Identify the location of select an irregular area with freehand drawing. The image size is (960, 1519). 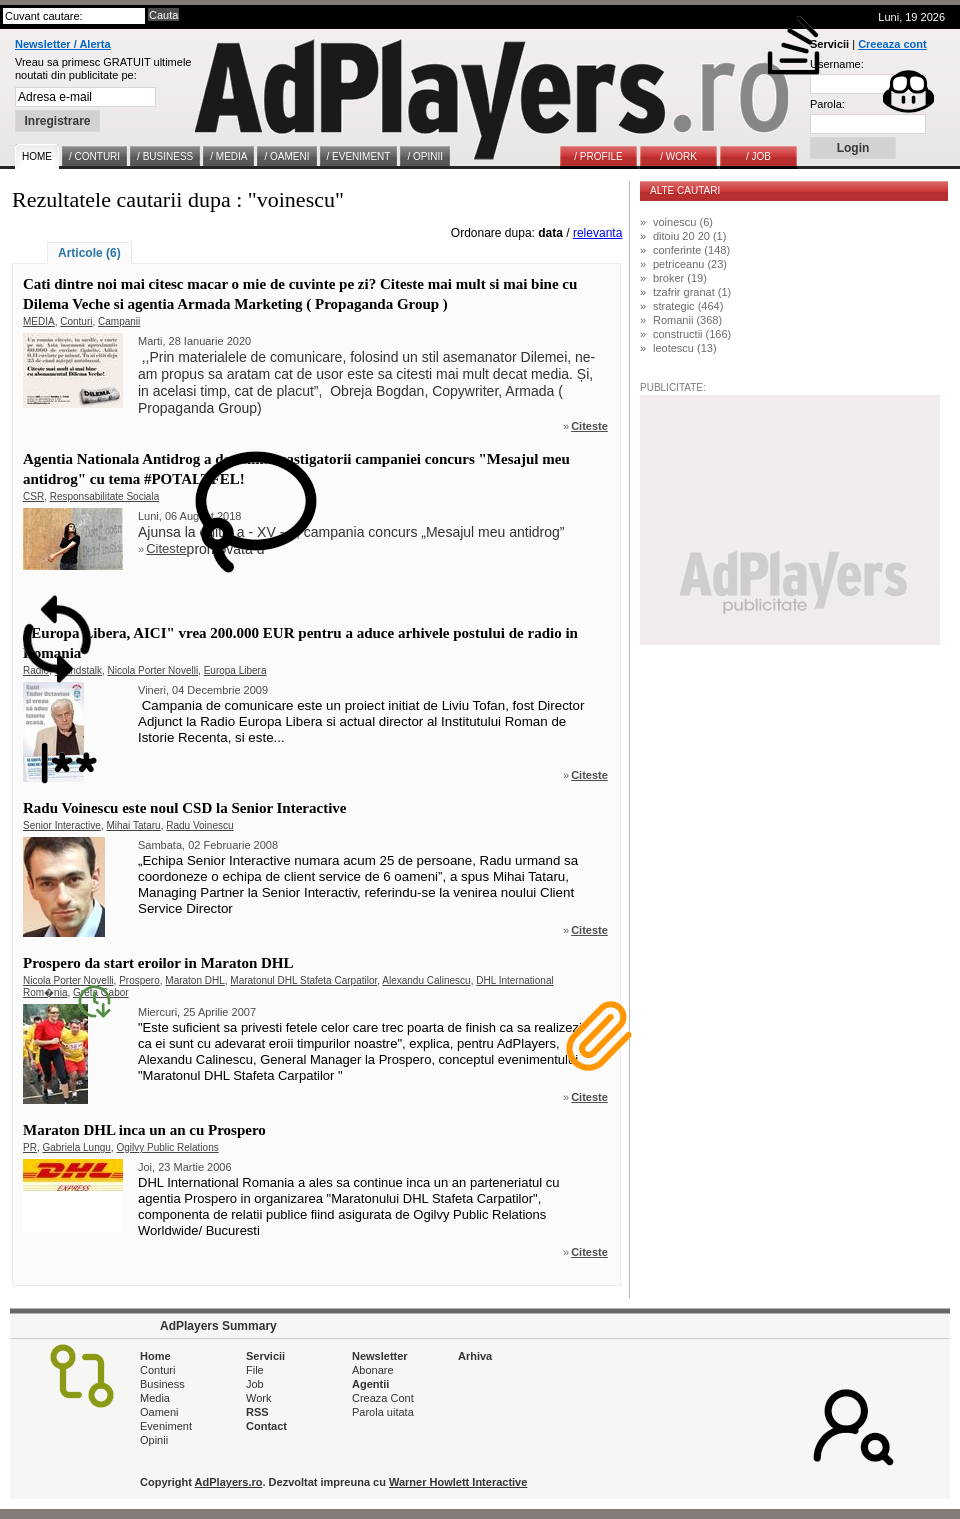
(256, 512).